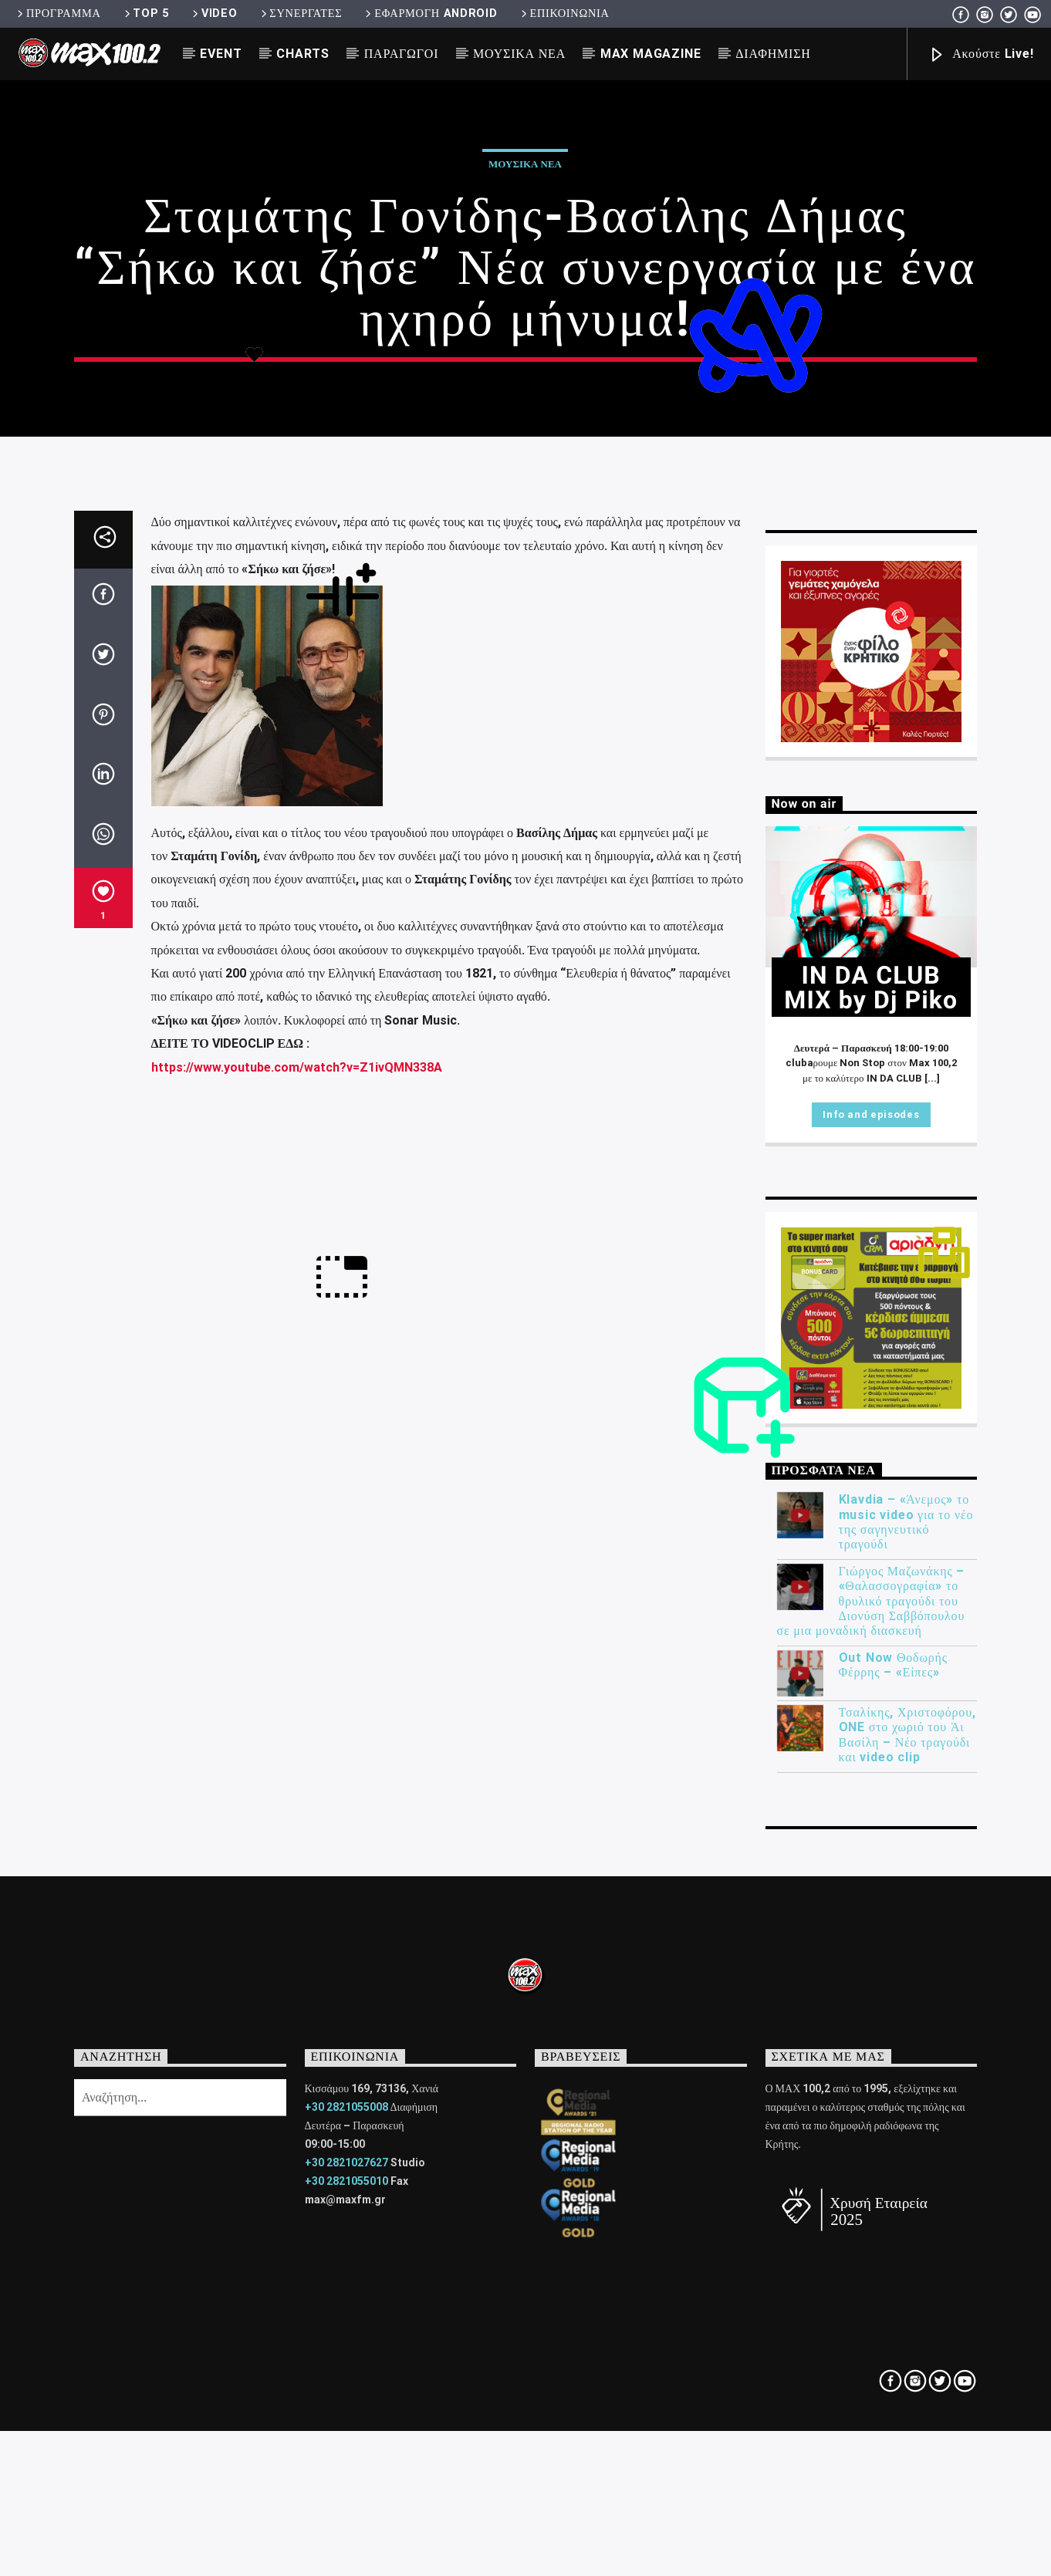 The height and width of the screenshot is (2576, 1051). Describe the element at coordinates (343, 596) in the screenshot. I see `polarized capacitor symbol in circuit diagrams` at that location.